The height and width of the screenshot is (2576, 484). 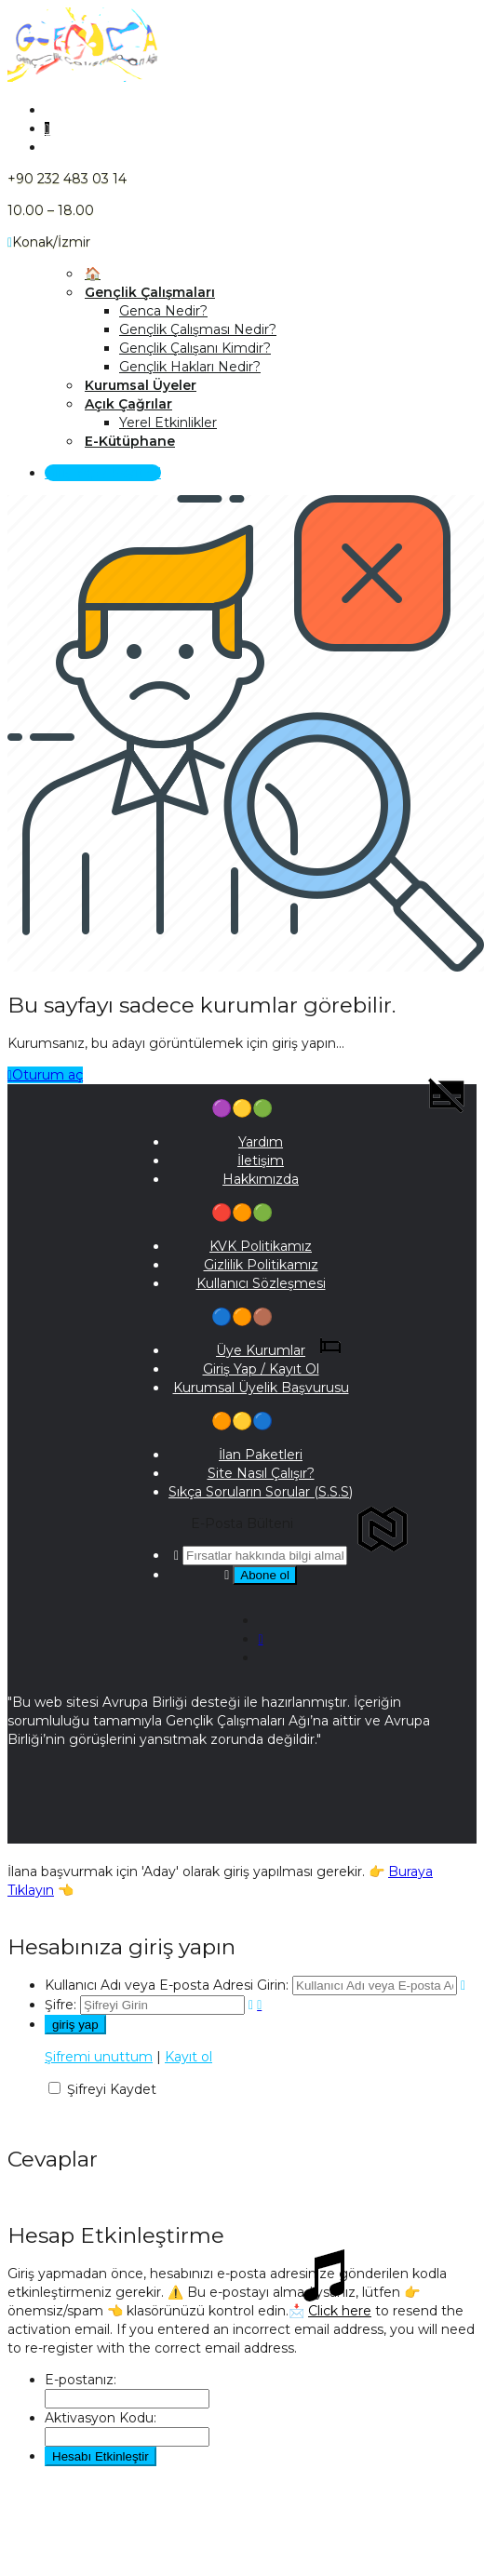 I want to click on nexo cryptocurrency platform logo, so click(x=383, y=1529).